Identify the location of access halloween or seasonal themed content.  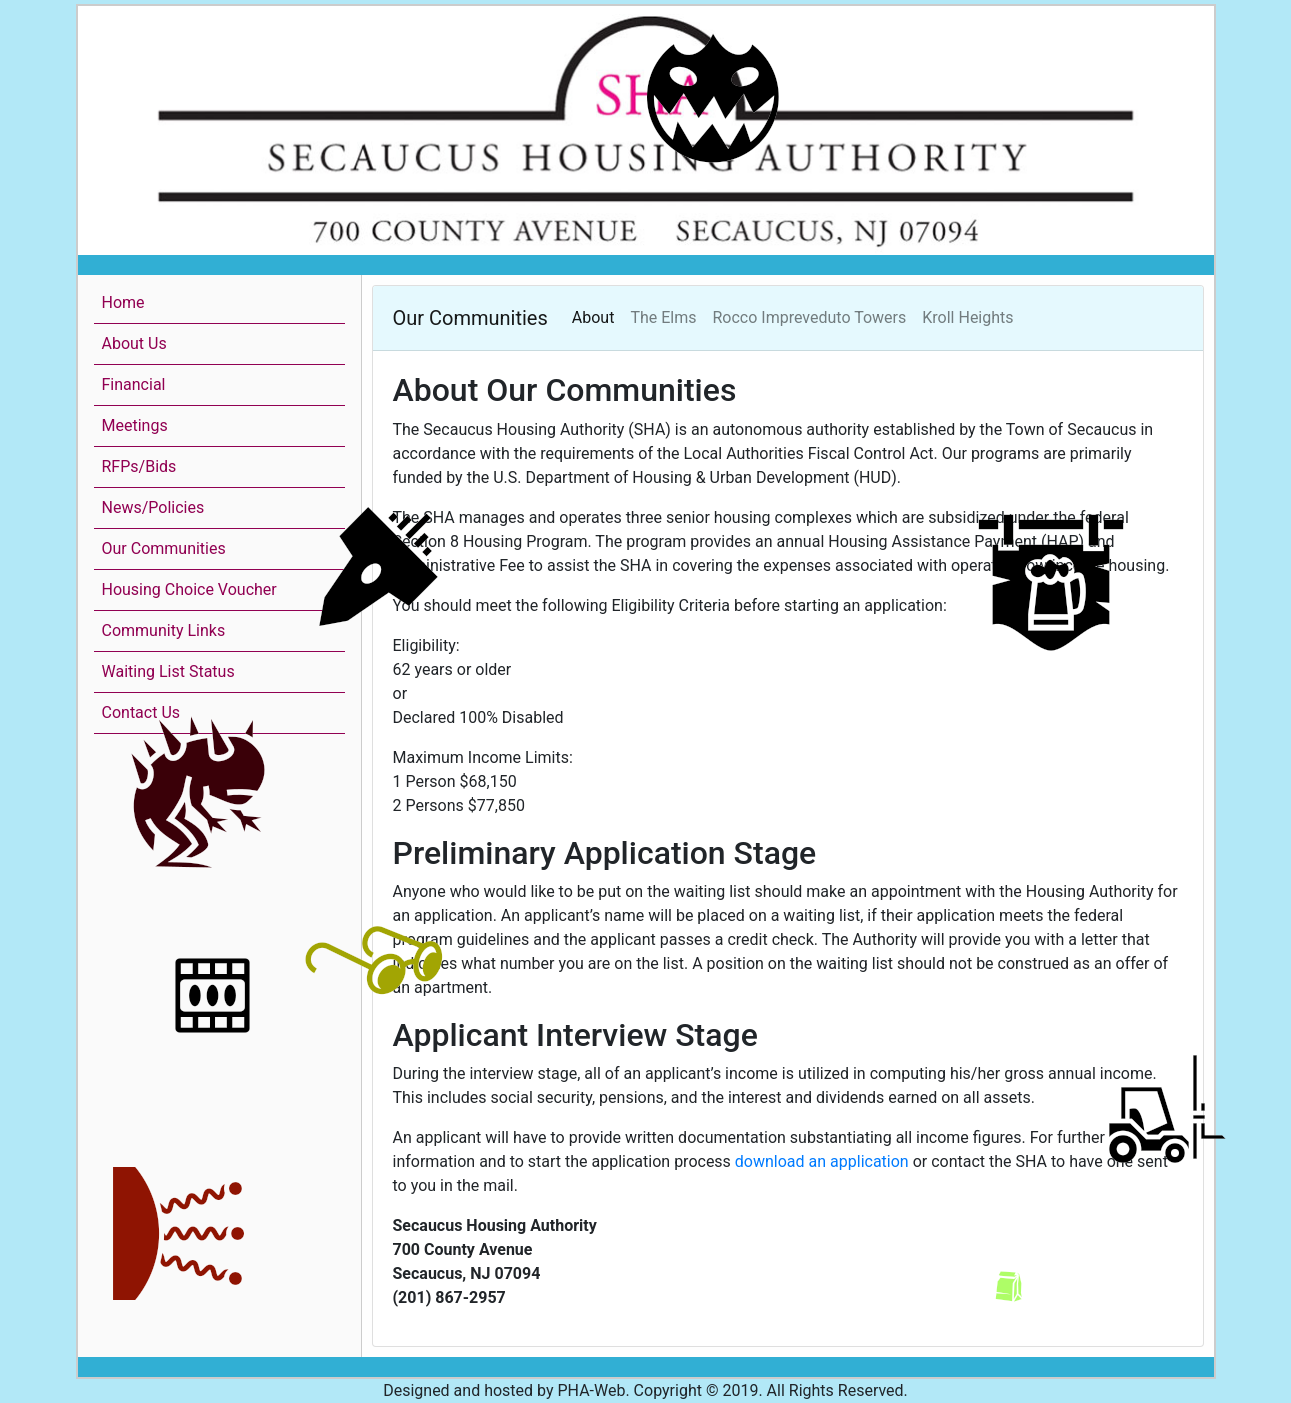
(713, 101).